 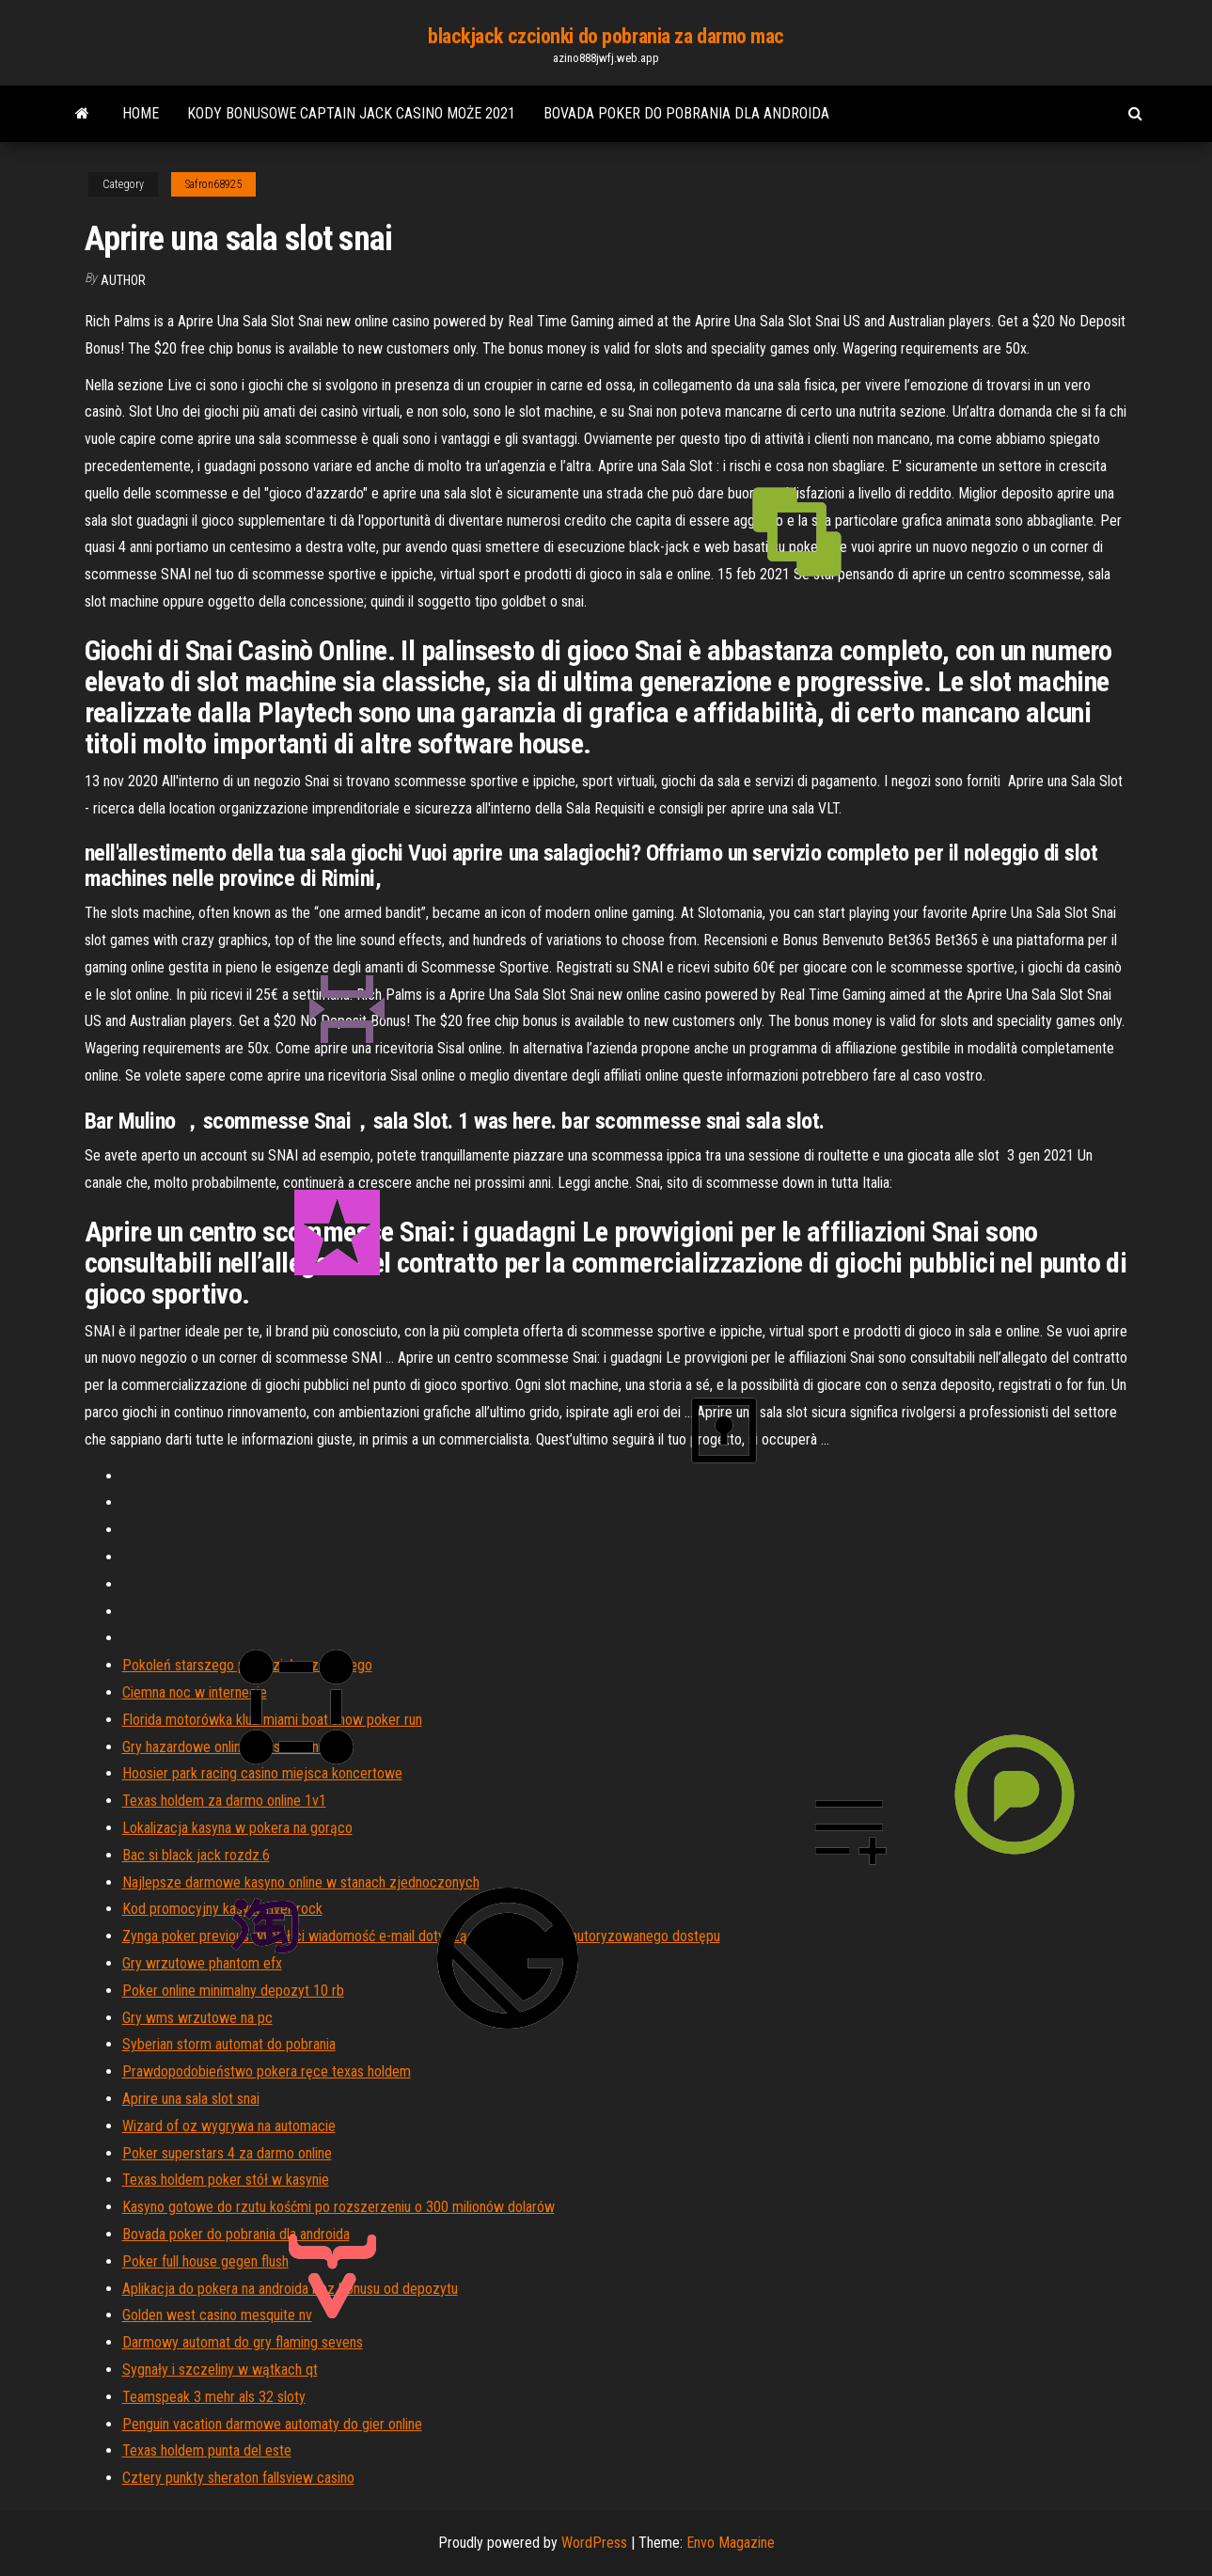 What do you see at coordinates (296, 1707) in the screenshot?
I see `access shape tools or vector editing` at bounding box center [296, 1707].